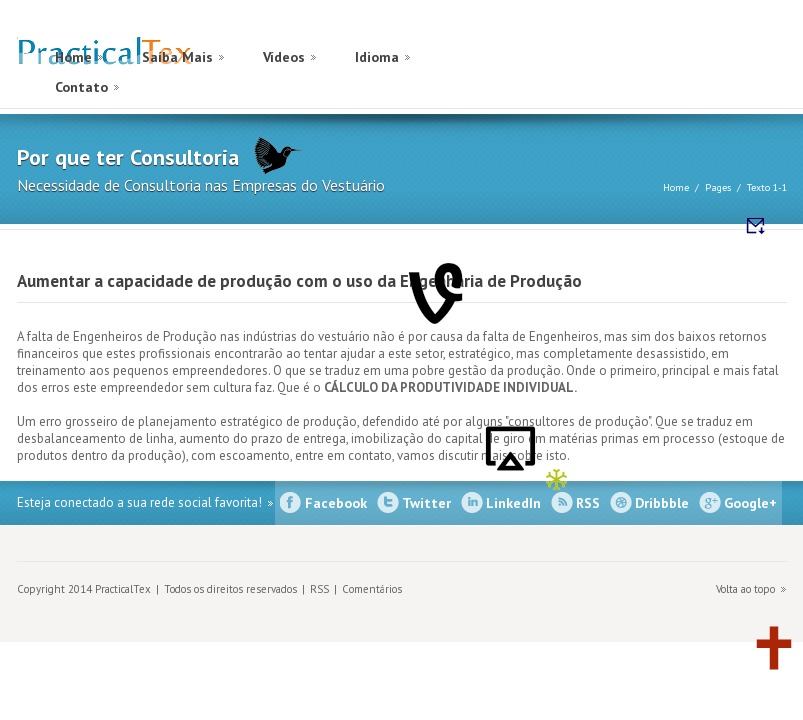 The width and height of the screenshot is (803, 720). What do you see at coordinates (510, 448) in the screenshot?
I see `stream content to an external display via airplay` at bounding box center [510, 448].